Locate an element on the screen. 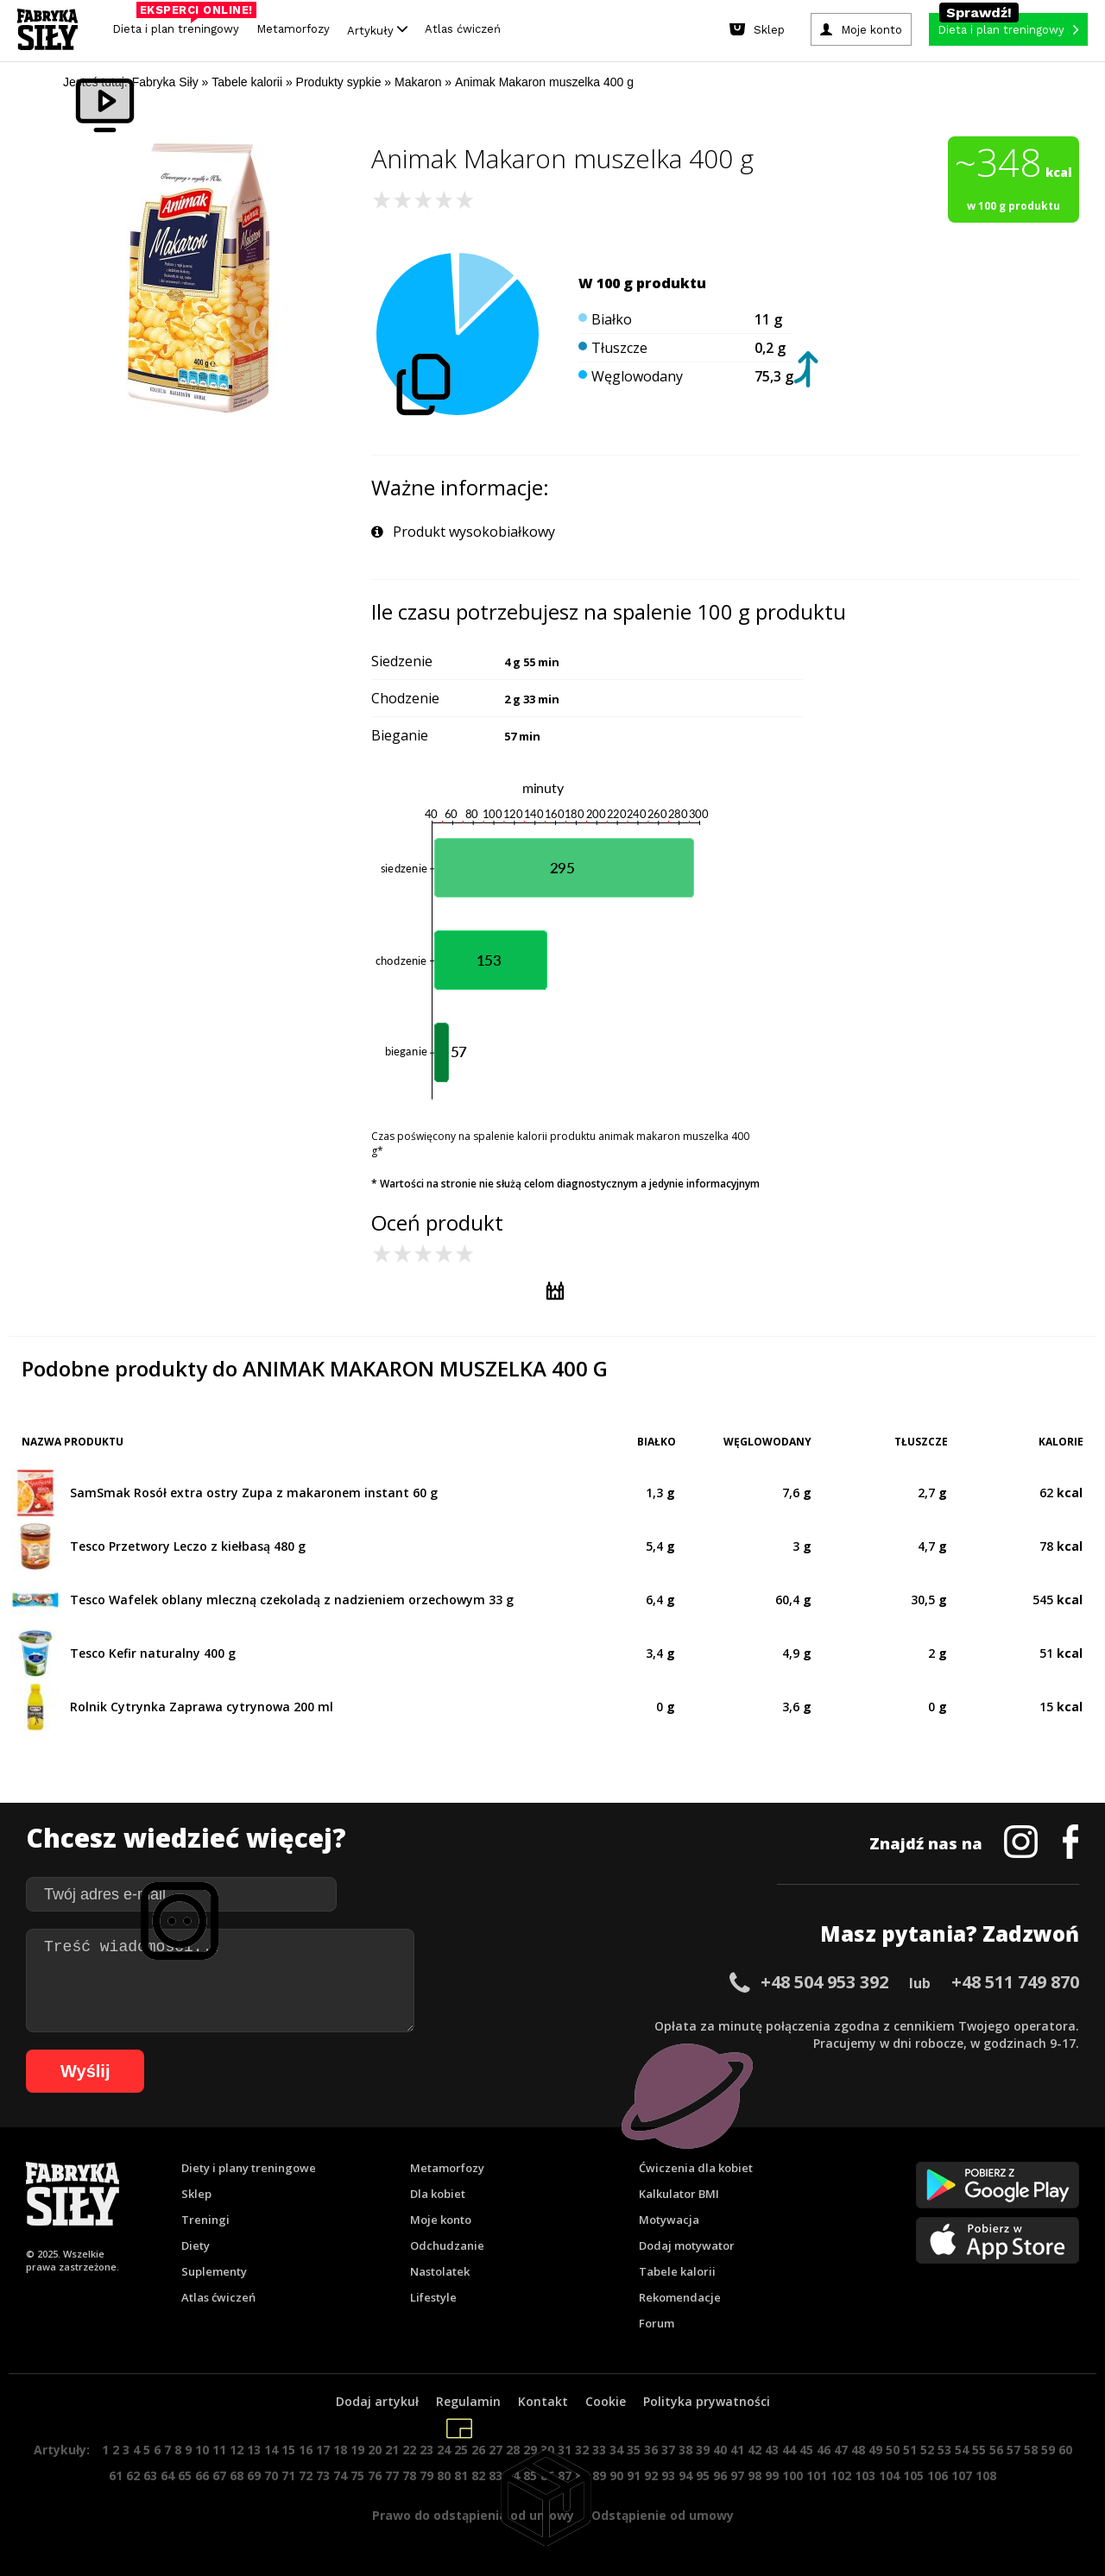 This screenshot has width=1105, height=2576. view order or shipment details is located at coordinates (546, 2497).